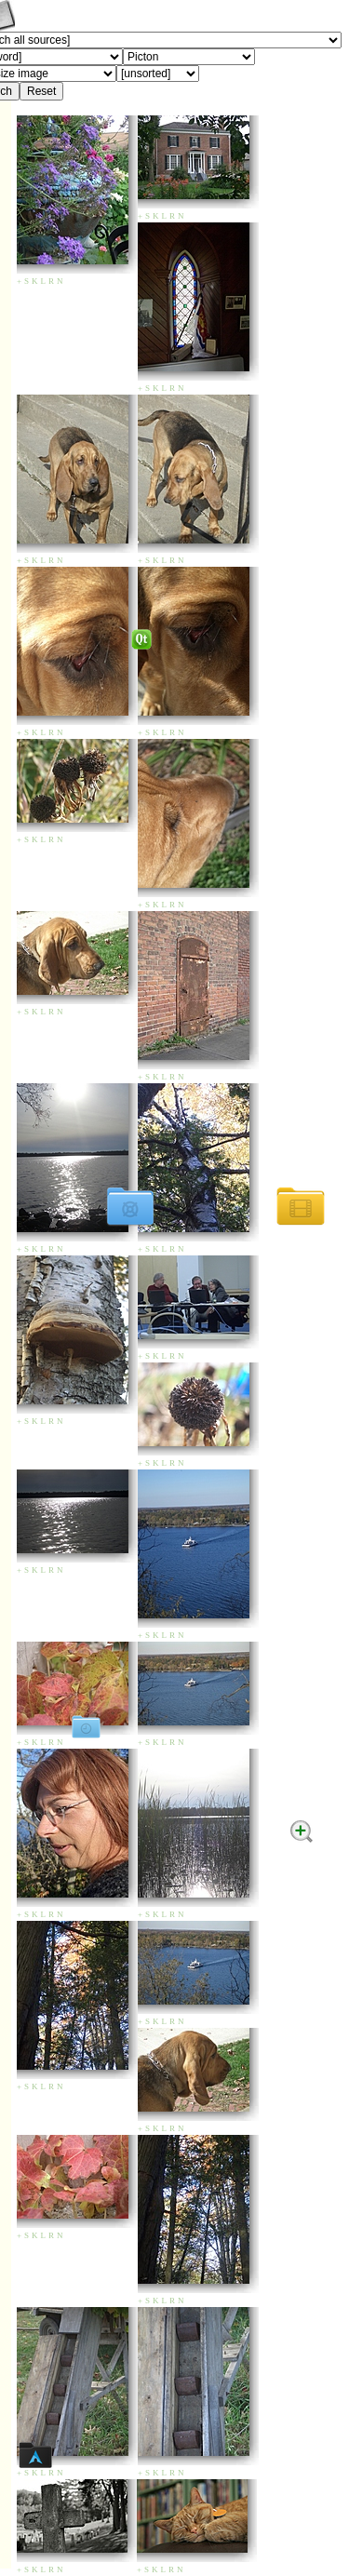 This screenshot has width=349, height=2576. What do you see at coordinates (302, 1831) in the screenshot?
I see `zoom in on the current view` at bounding box center [302, 1831].